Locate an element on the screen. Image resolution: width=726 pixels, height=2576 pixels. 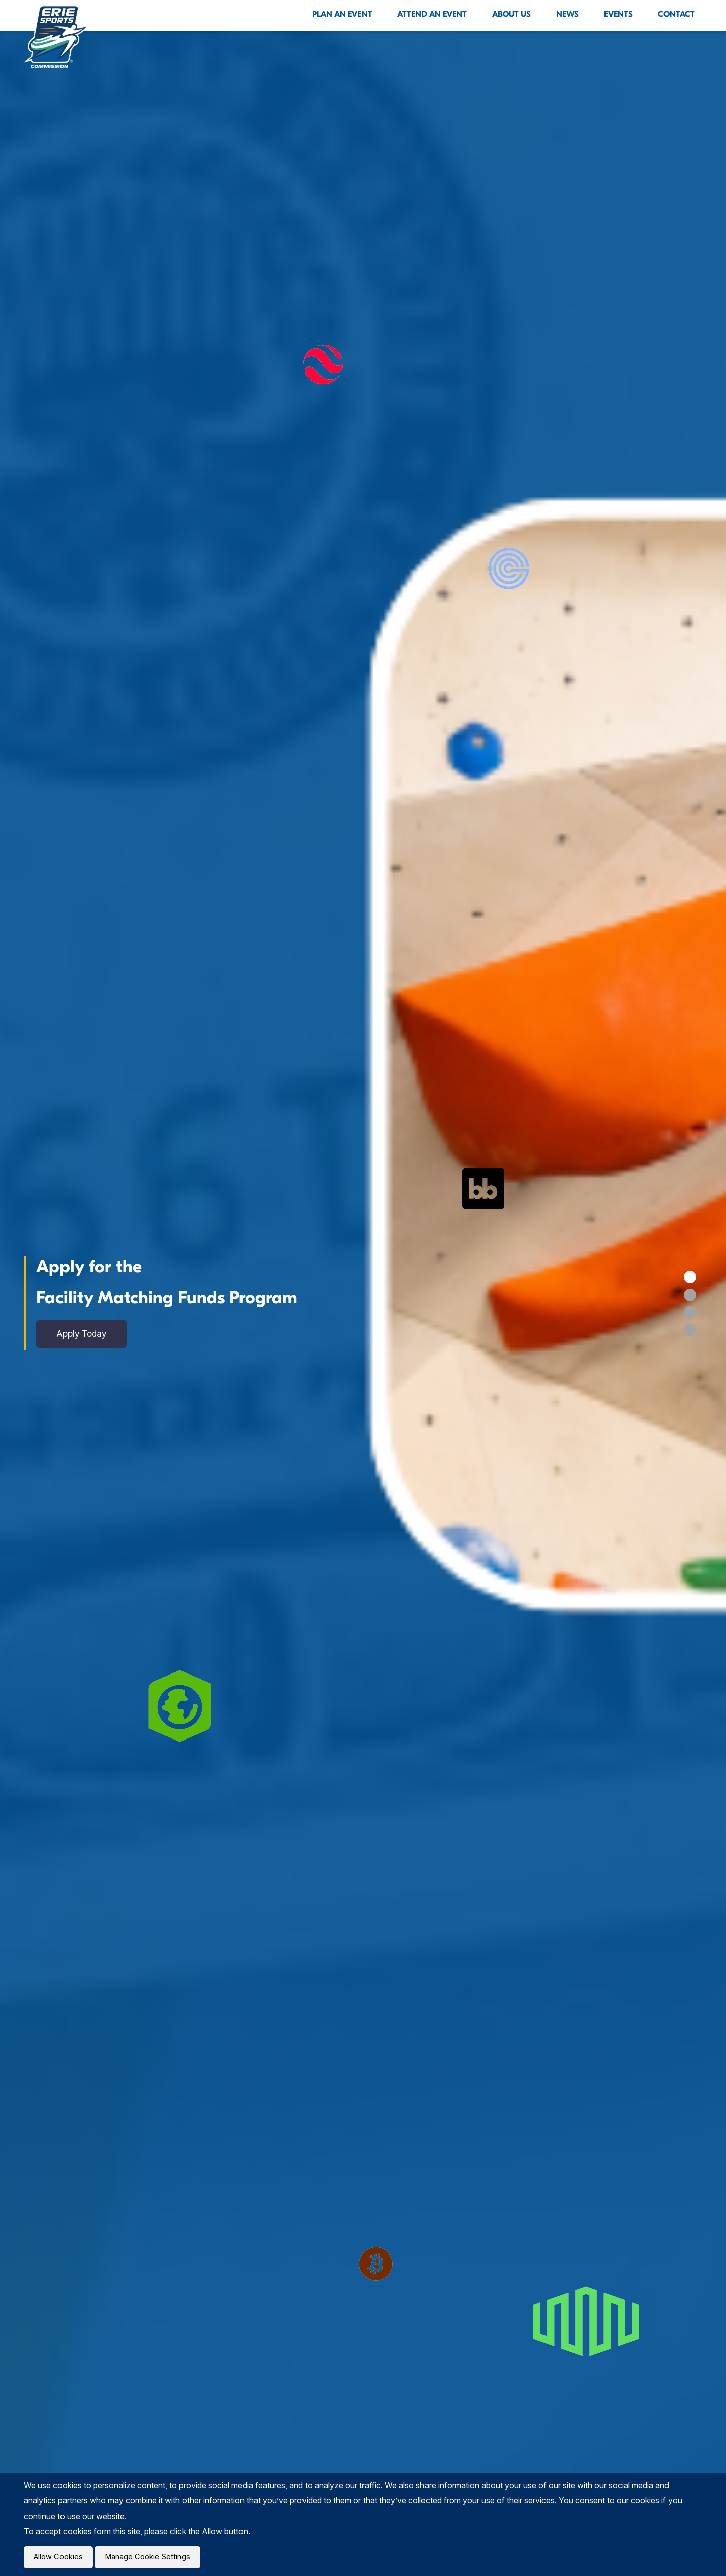
equinix metal logo is located at coordinates (586, 2321).